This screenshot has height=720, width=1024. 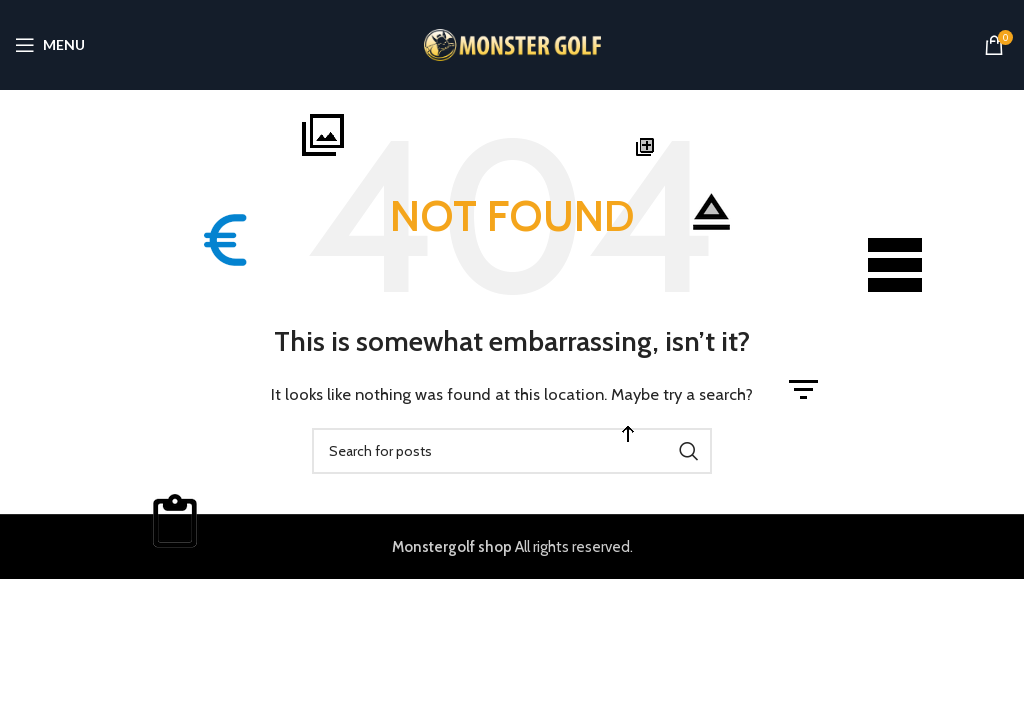 What do you see at coordinates (711, 211) in the screenshot?
I see `eject removable media or disc` at bounding box center [711, 211].